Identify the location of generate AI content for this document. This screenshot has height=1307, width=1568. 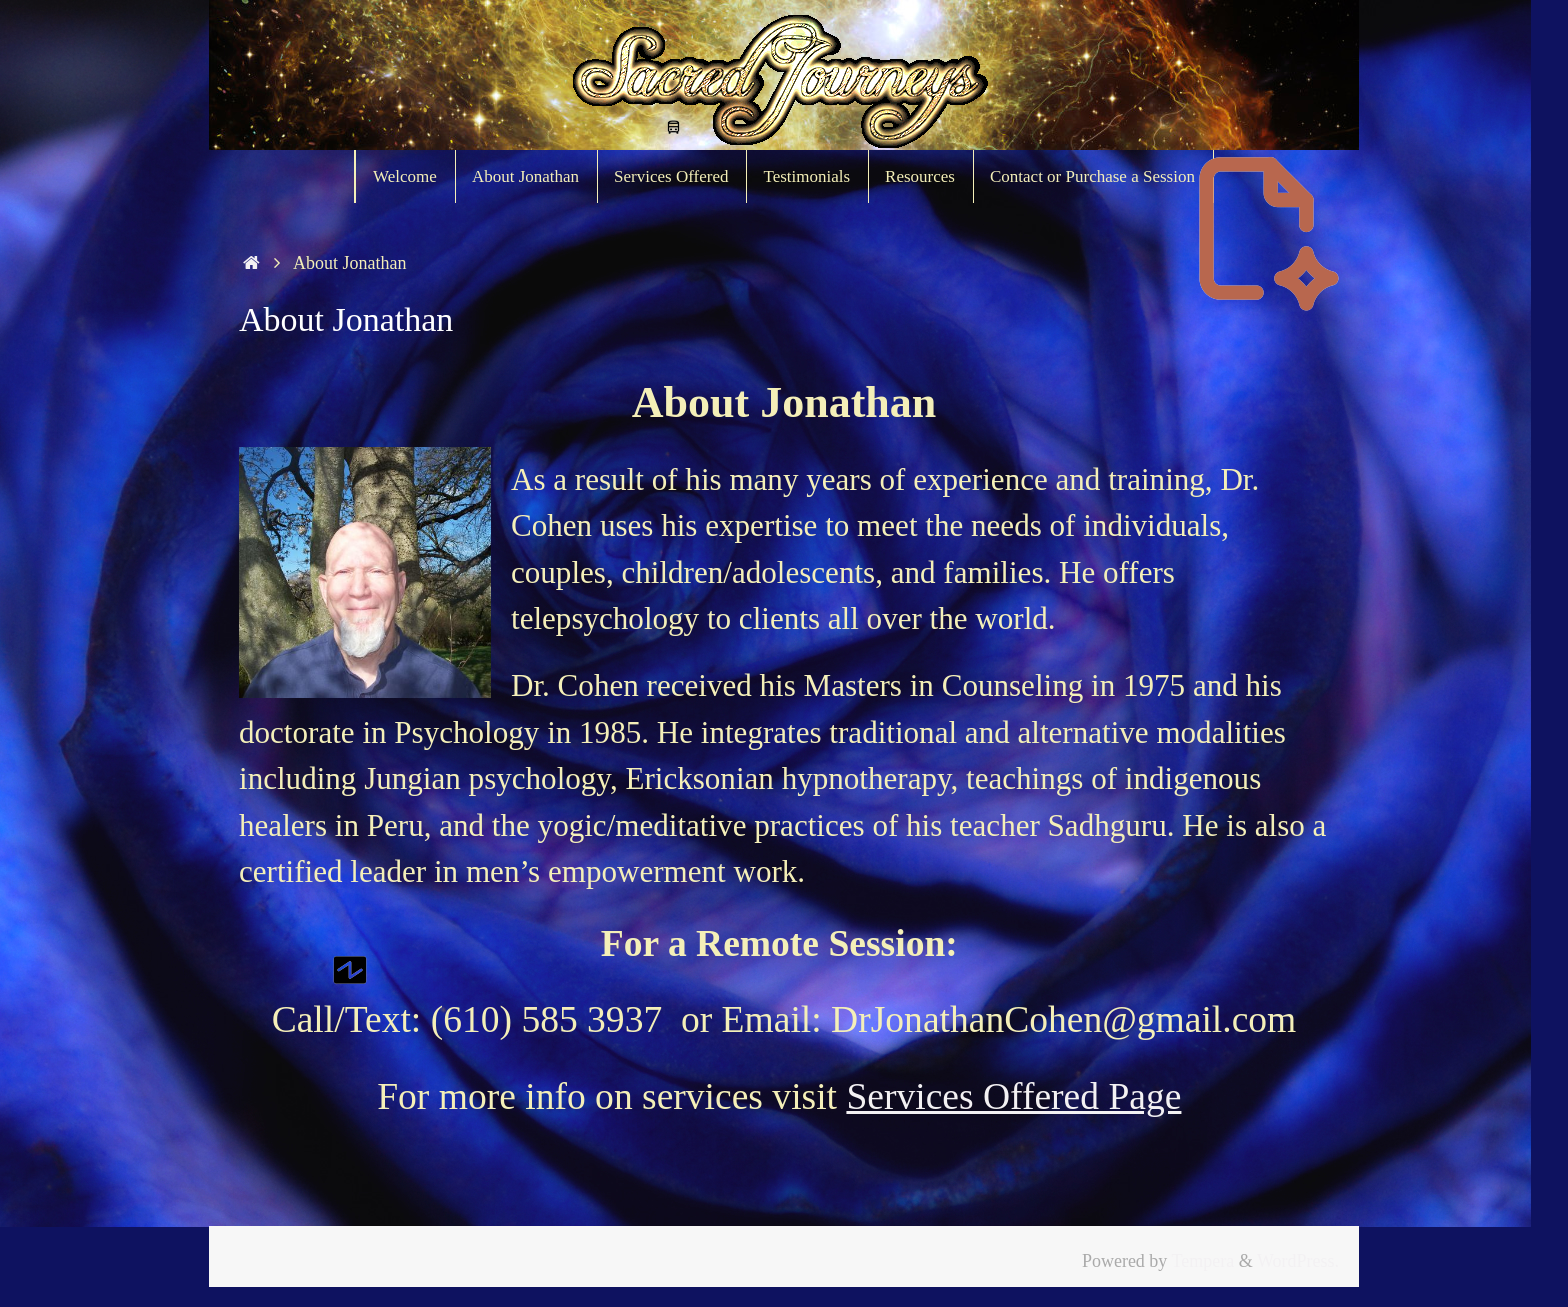
(1256, 228).